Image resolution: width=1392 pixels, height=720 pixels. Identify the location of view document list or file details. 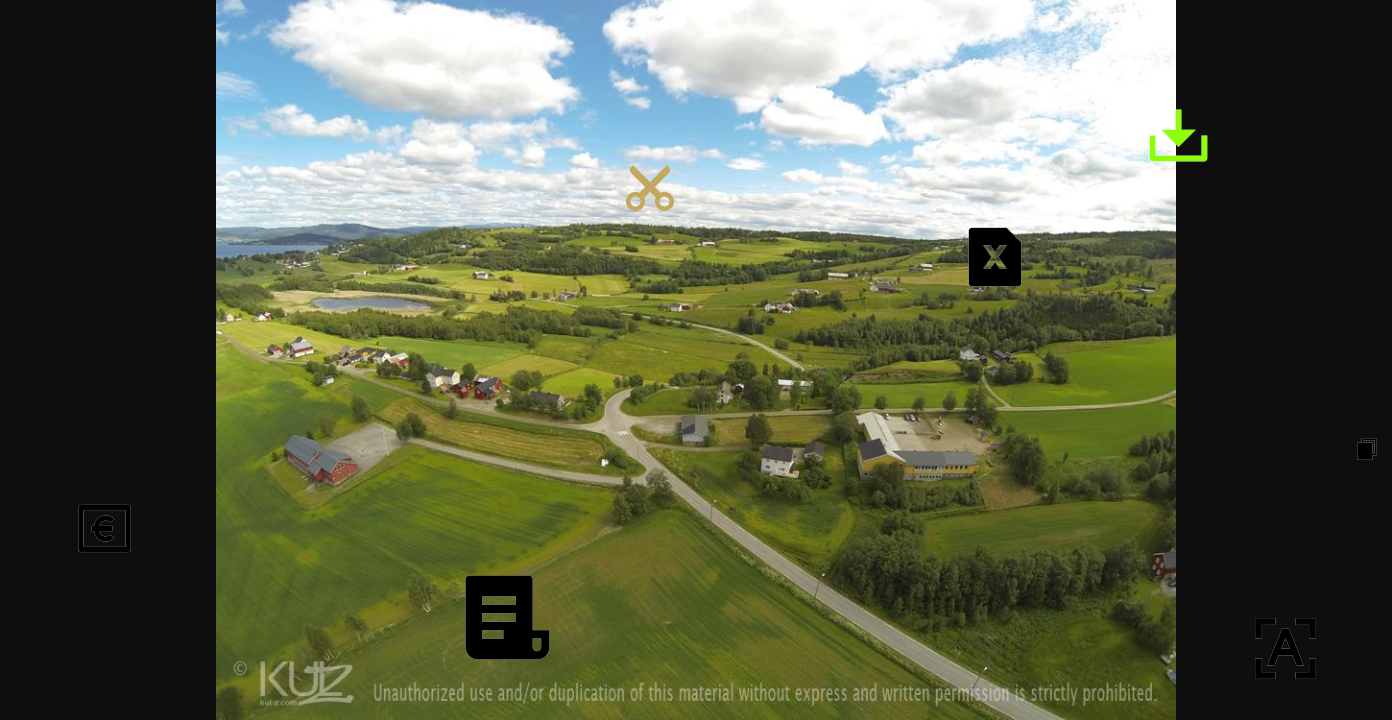
(507, 617).